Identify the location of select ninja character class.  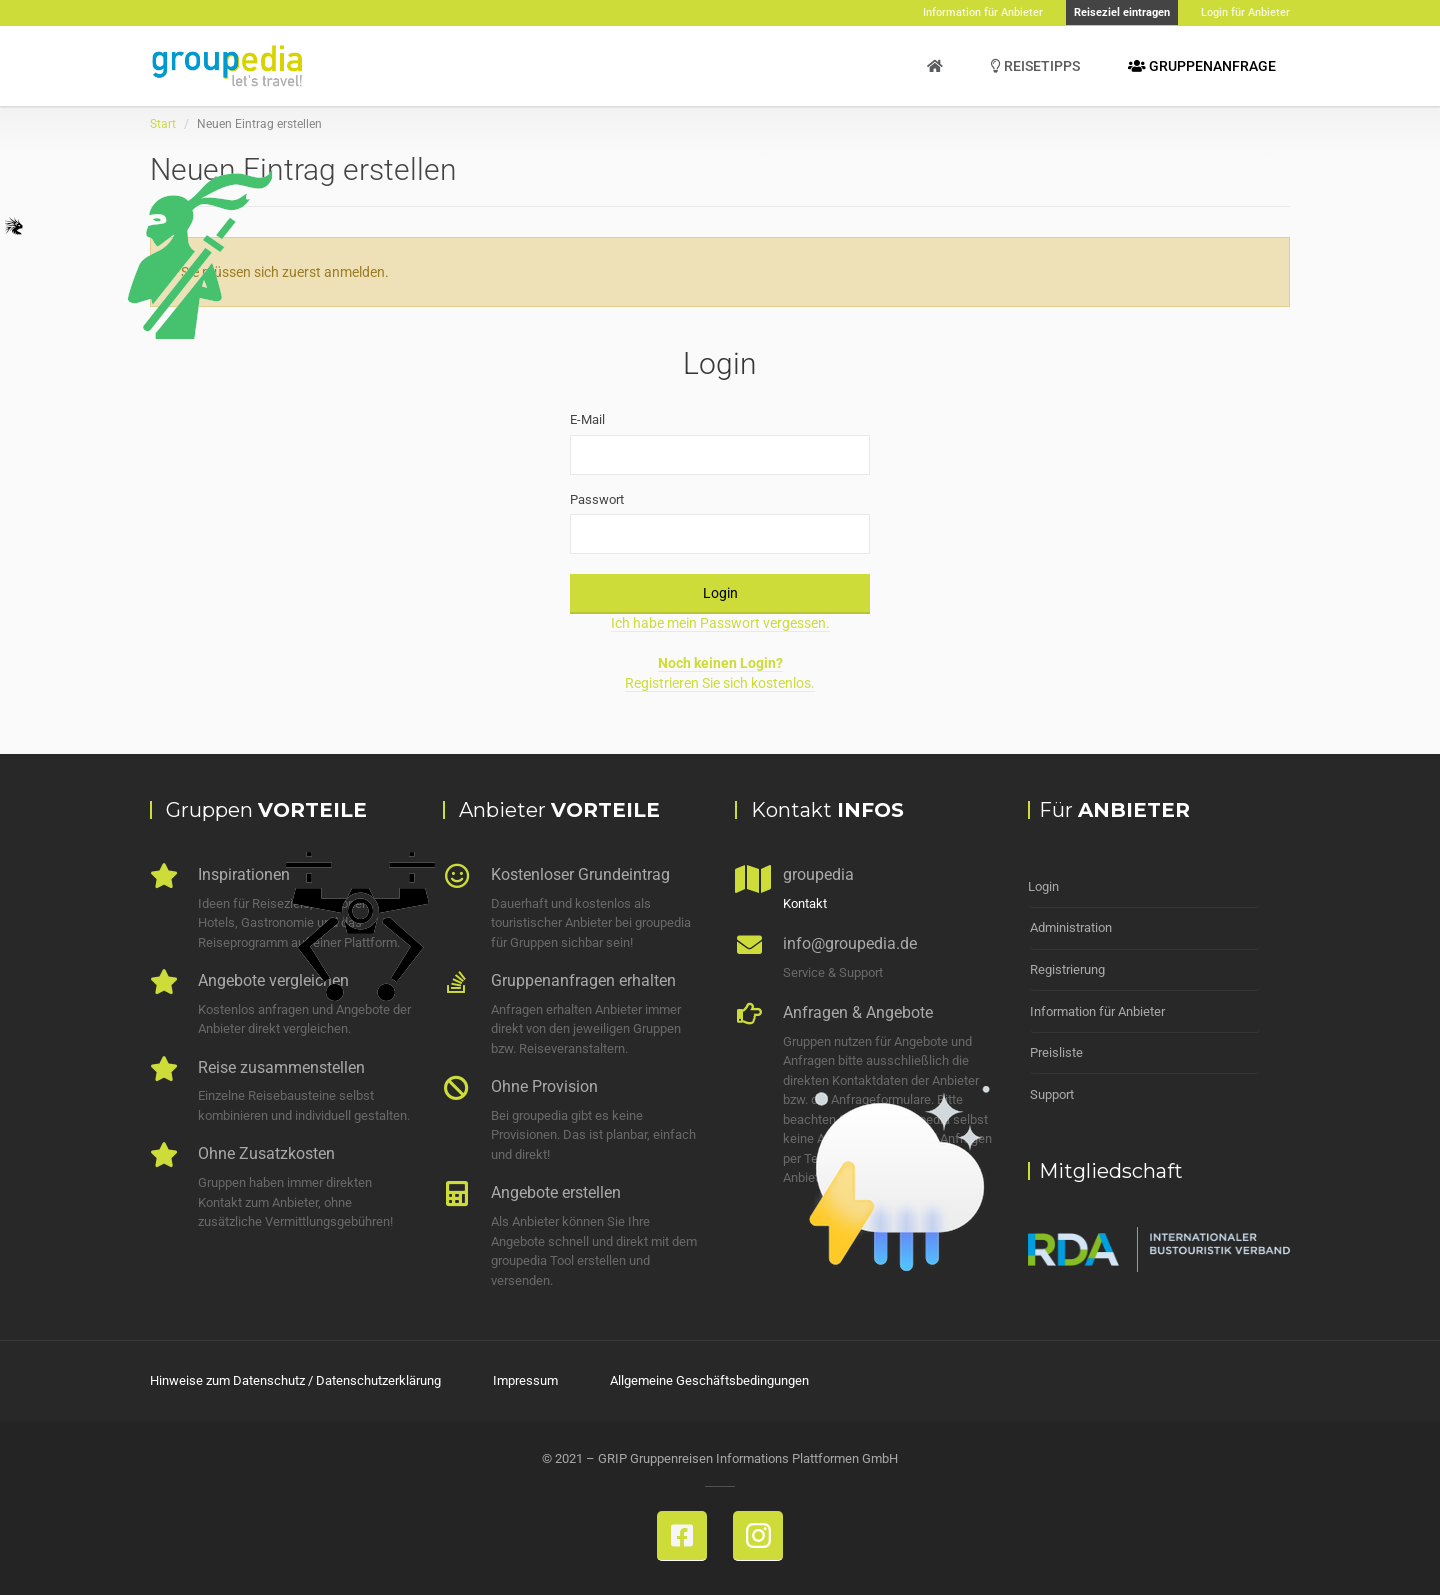
(200, 254).